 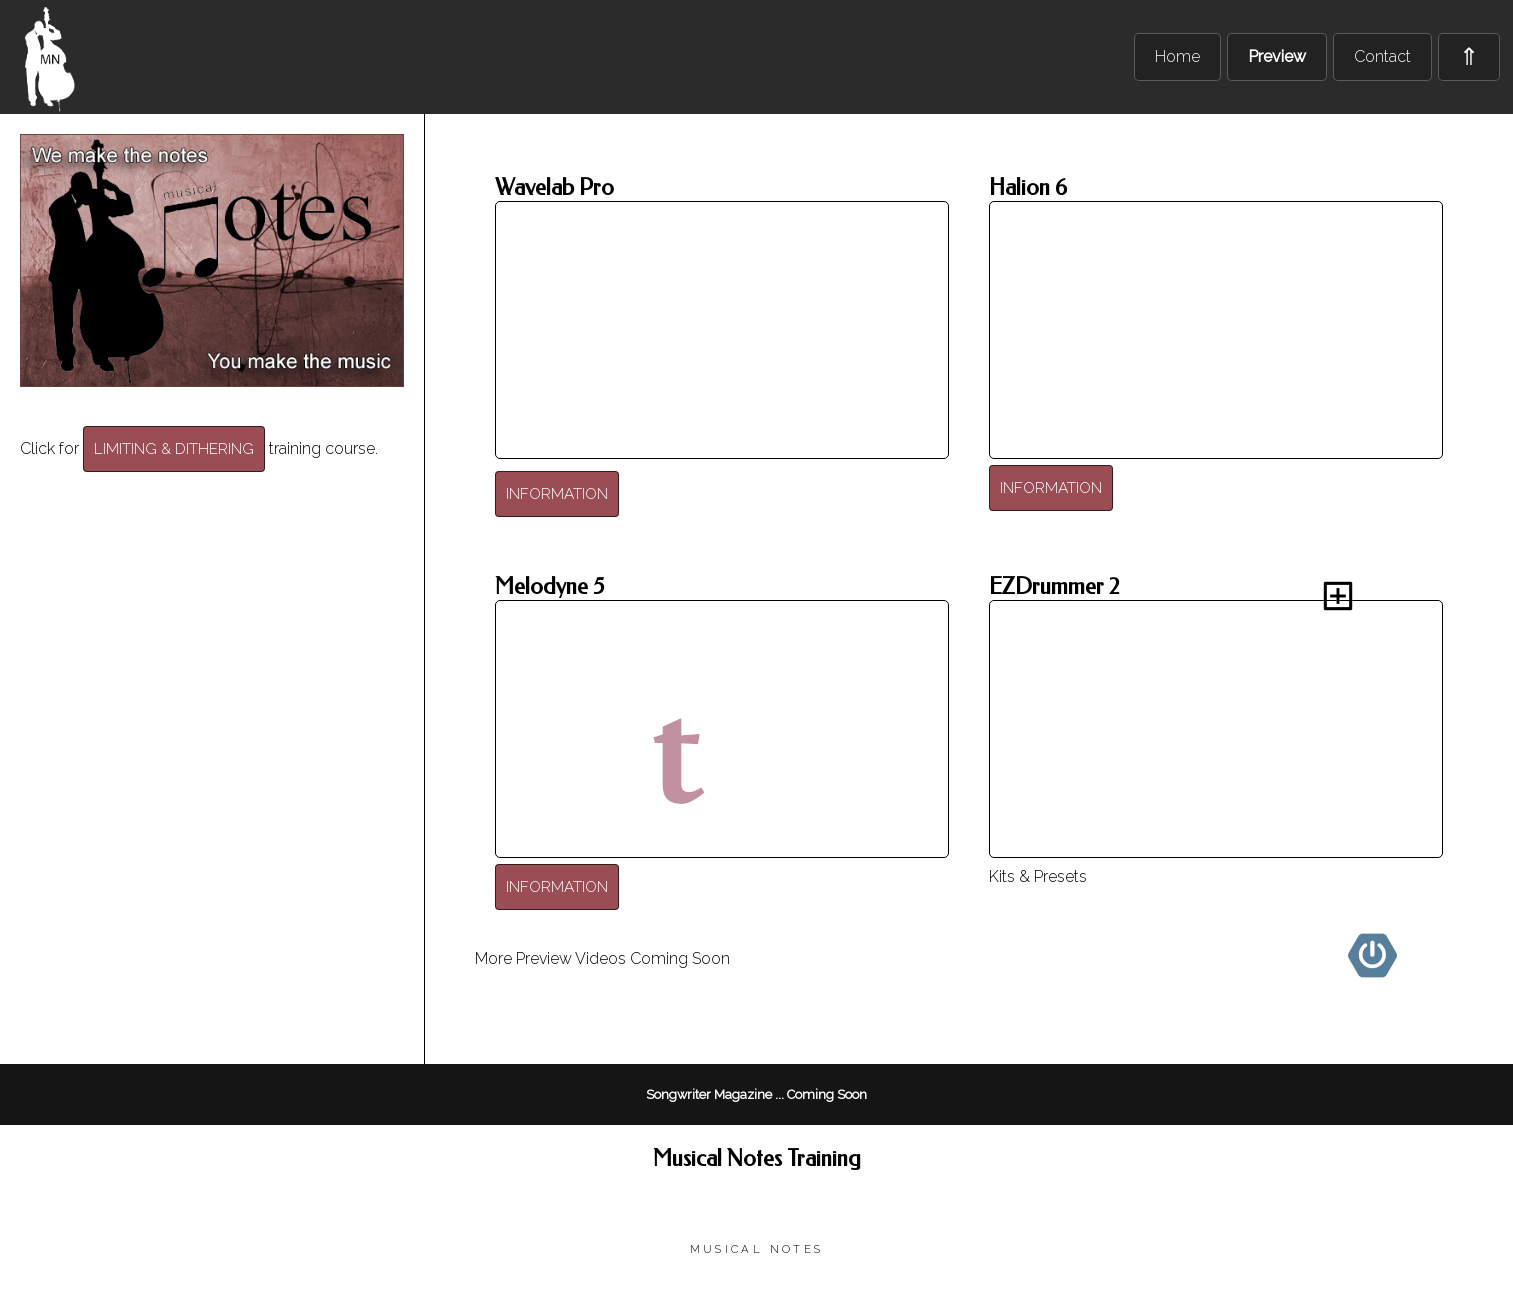 I want to click on add a new item or create new content, so click(x=1338, y=596).